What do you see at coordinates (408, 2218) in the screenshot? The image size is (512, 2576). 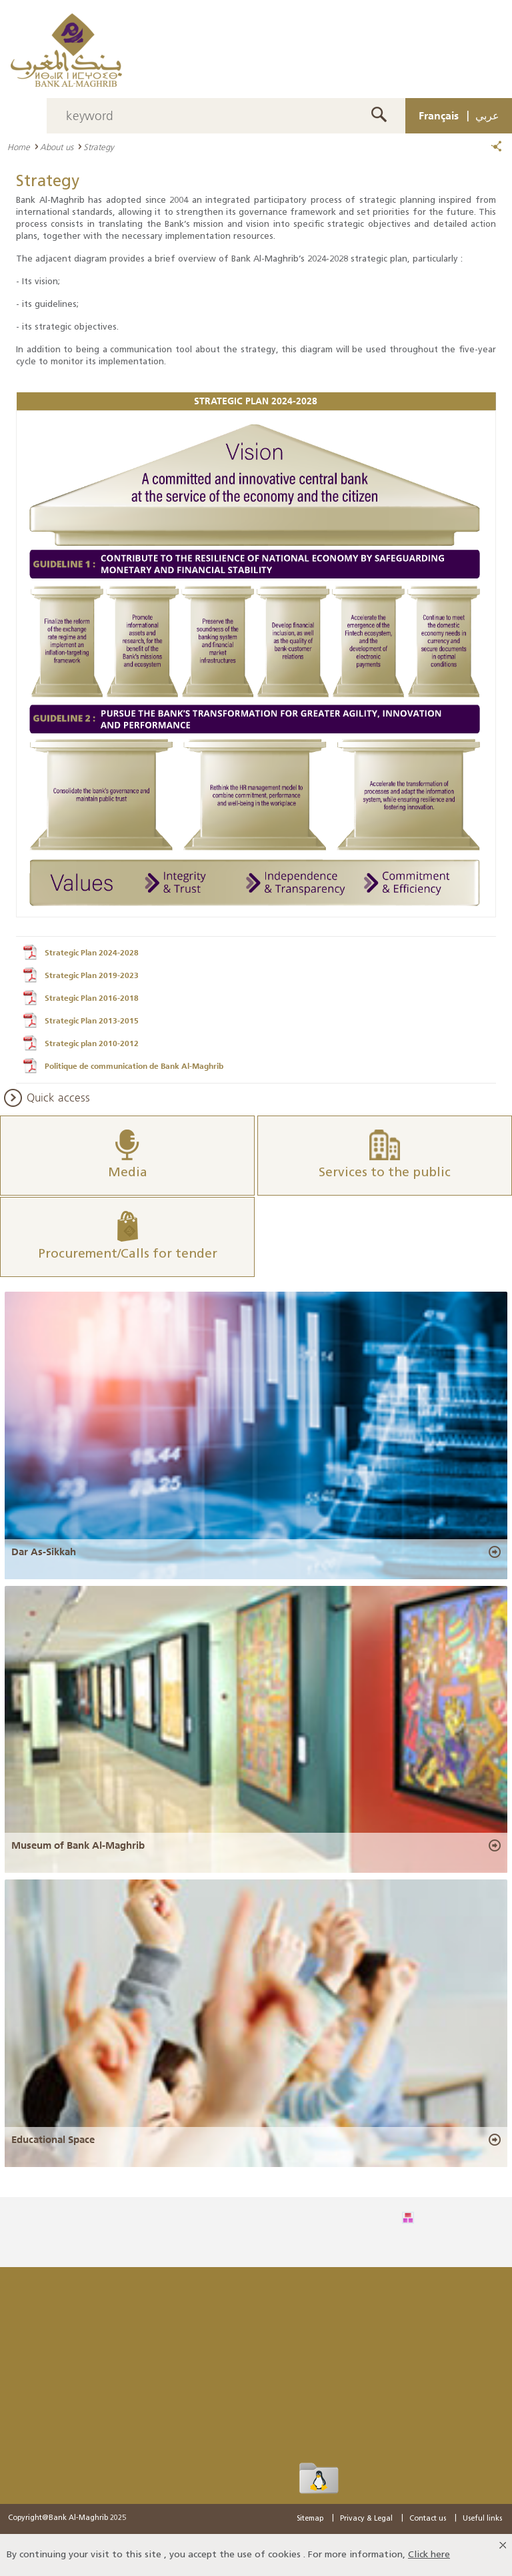 I see `select all items in the current view` at bounding box center [408, 2218].